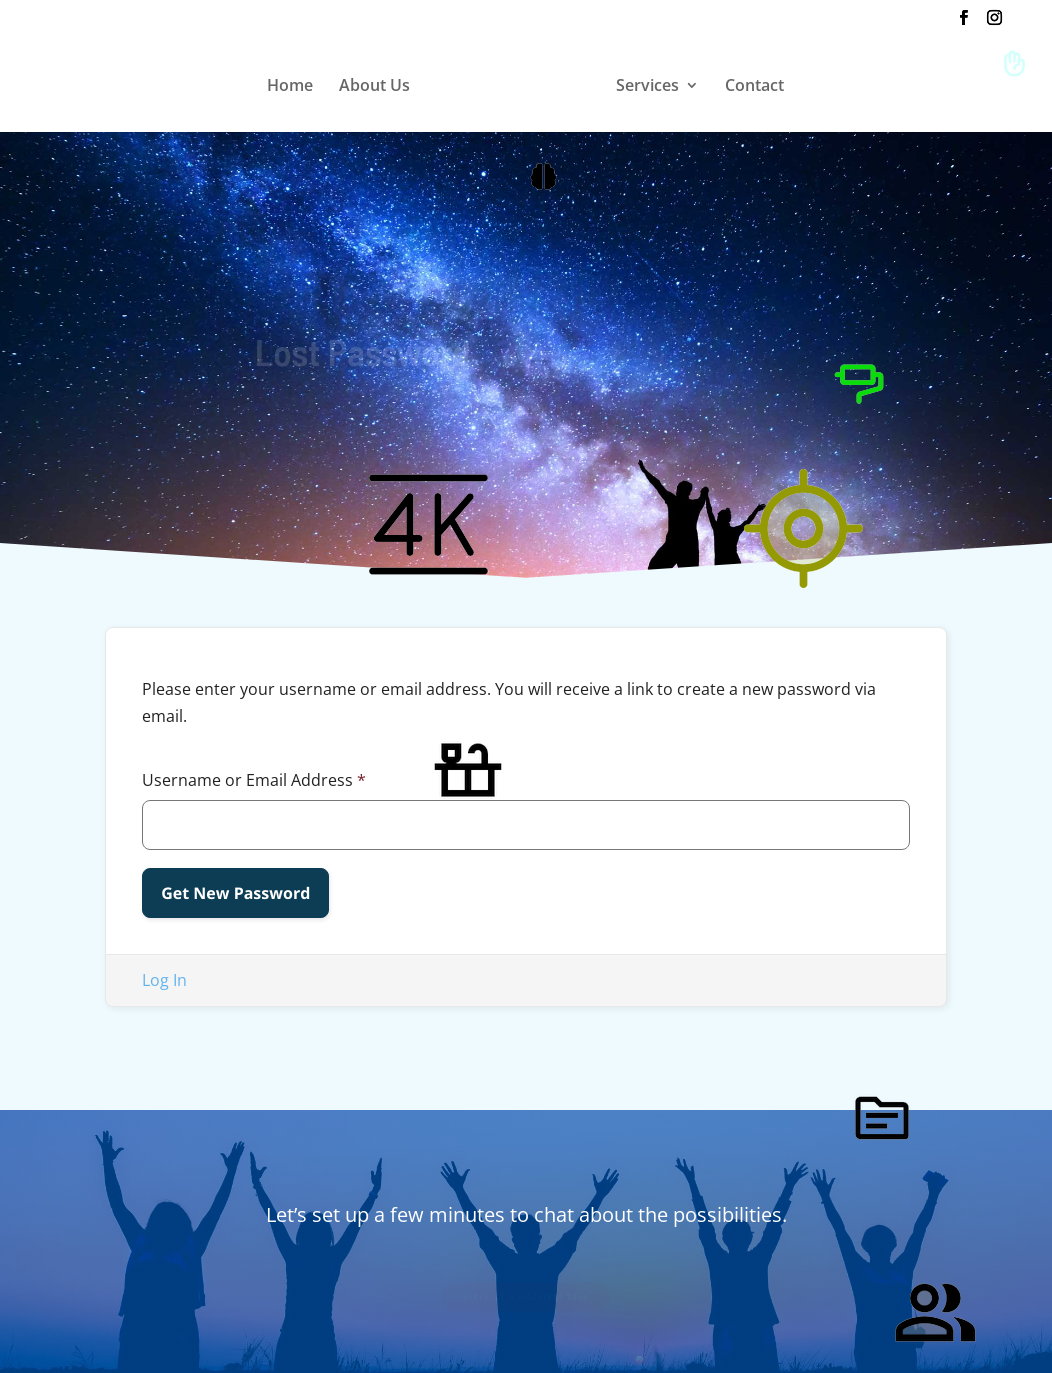  What do you see at coordinates (803, 528) in the screenshot?
I see `get current location` at bounding box center [803, 528].